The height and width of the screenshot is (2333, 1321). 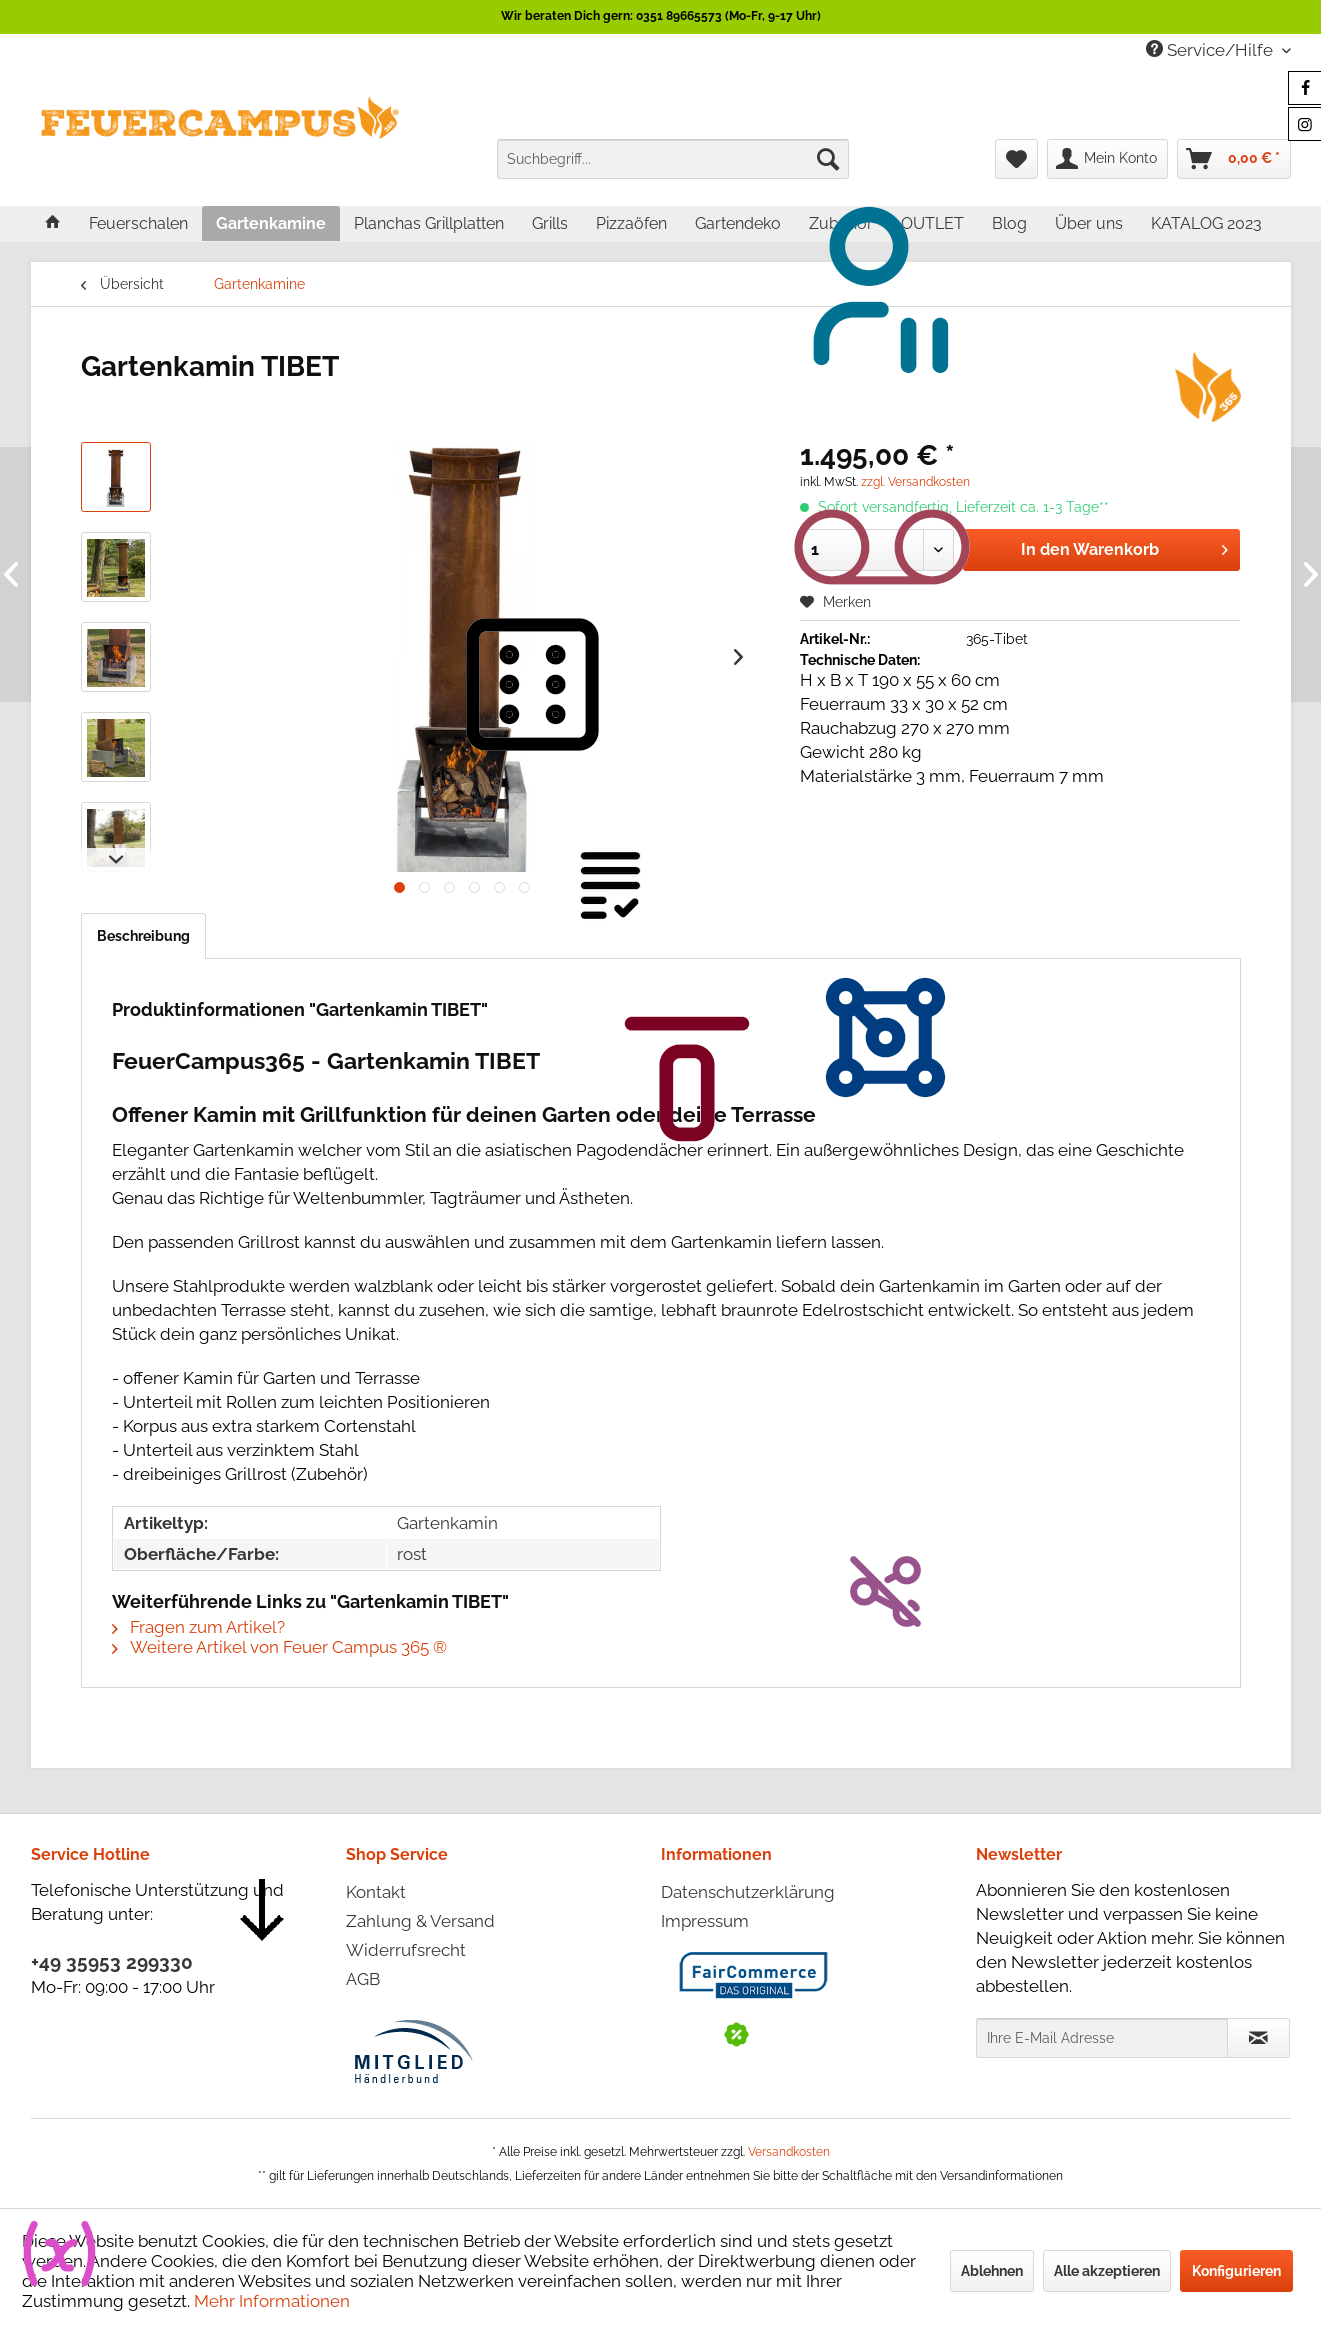 I want to click on align selected elements to top, so click(x=687, y=1079).